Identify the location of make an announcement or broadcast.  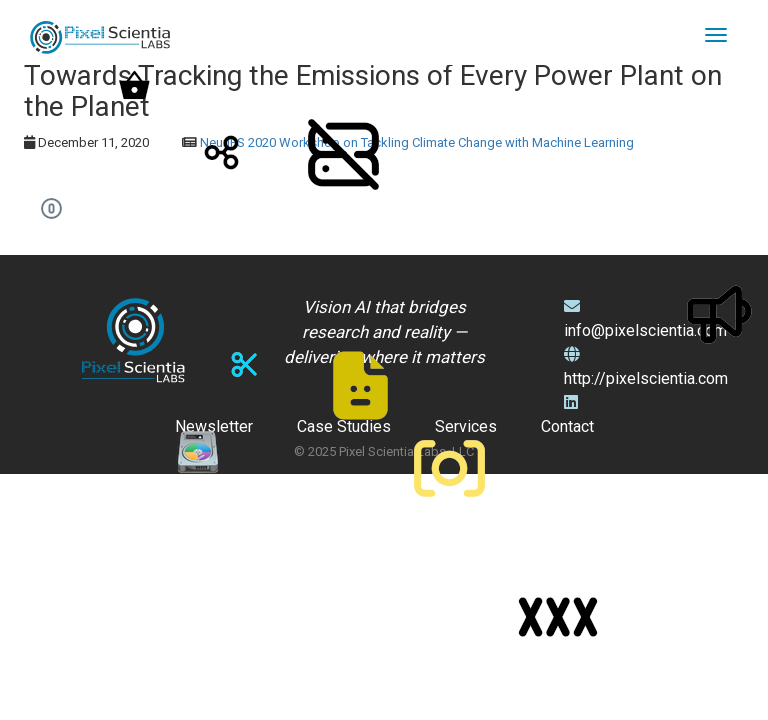
(719, 314).